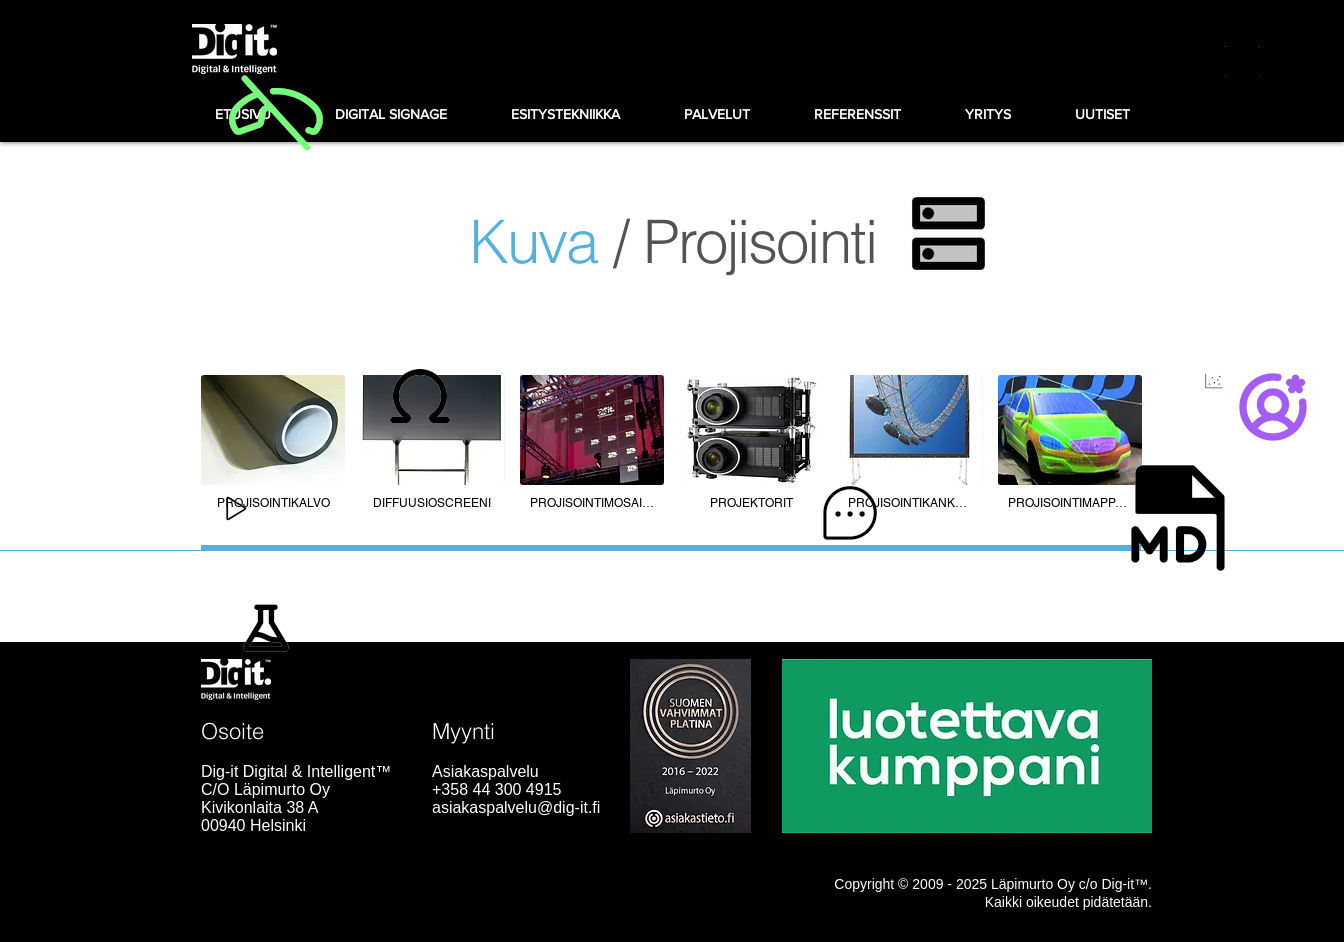  I want to click on view scatter plot data, so click(1214, 381).